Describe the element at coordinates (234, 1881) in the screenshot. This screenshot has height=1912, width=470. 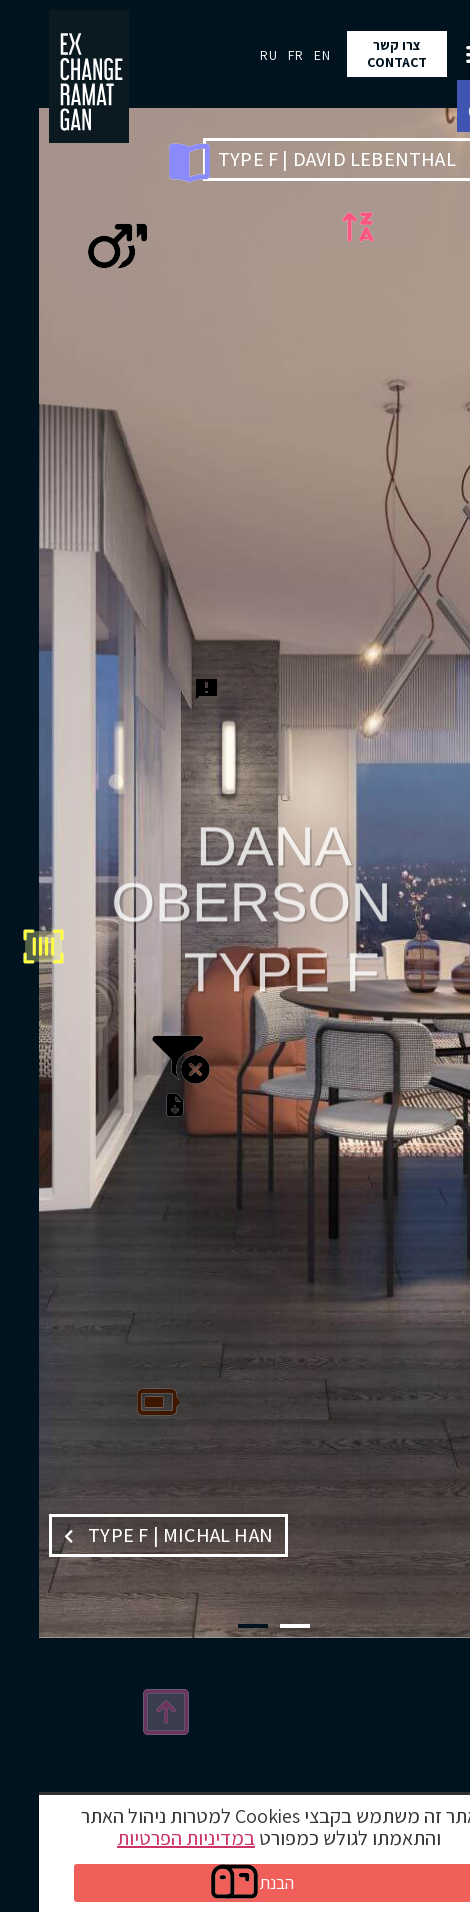
I see `access your mailbox or inbox` at that location.